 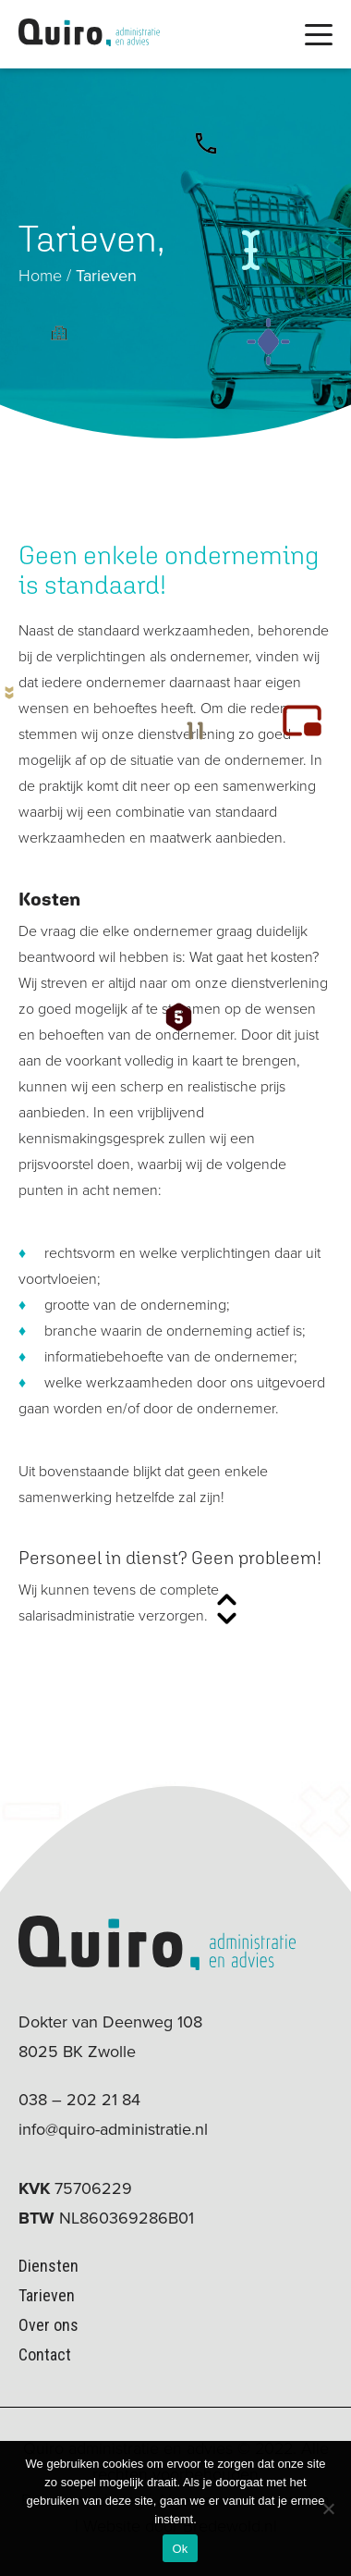 What do you see at coordinates (226, 1608) in the screenshot?
I see `expand or collapse a dropdown menu` at bounding box center [226, 1608].